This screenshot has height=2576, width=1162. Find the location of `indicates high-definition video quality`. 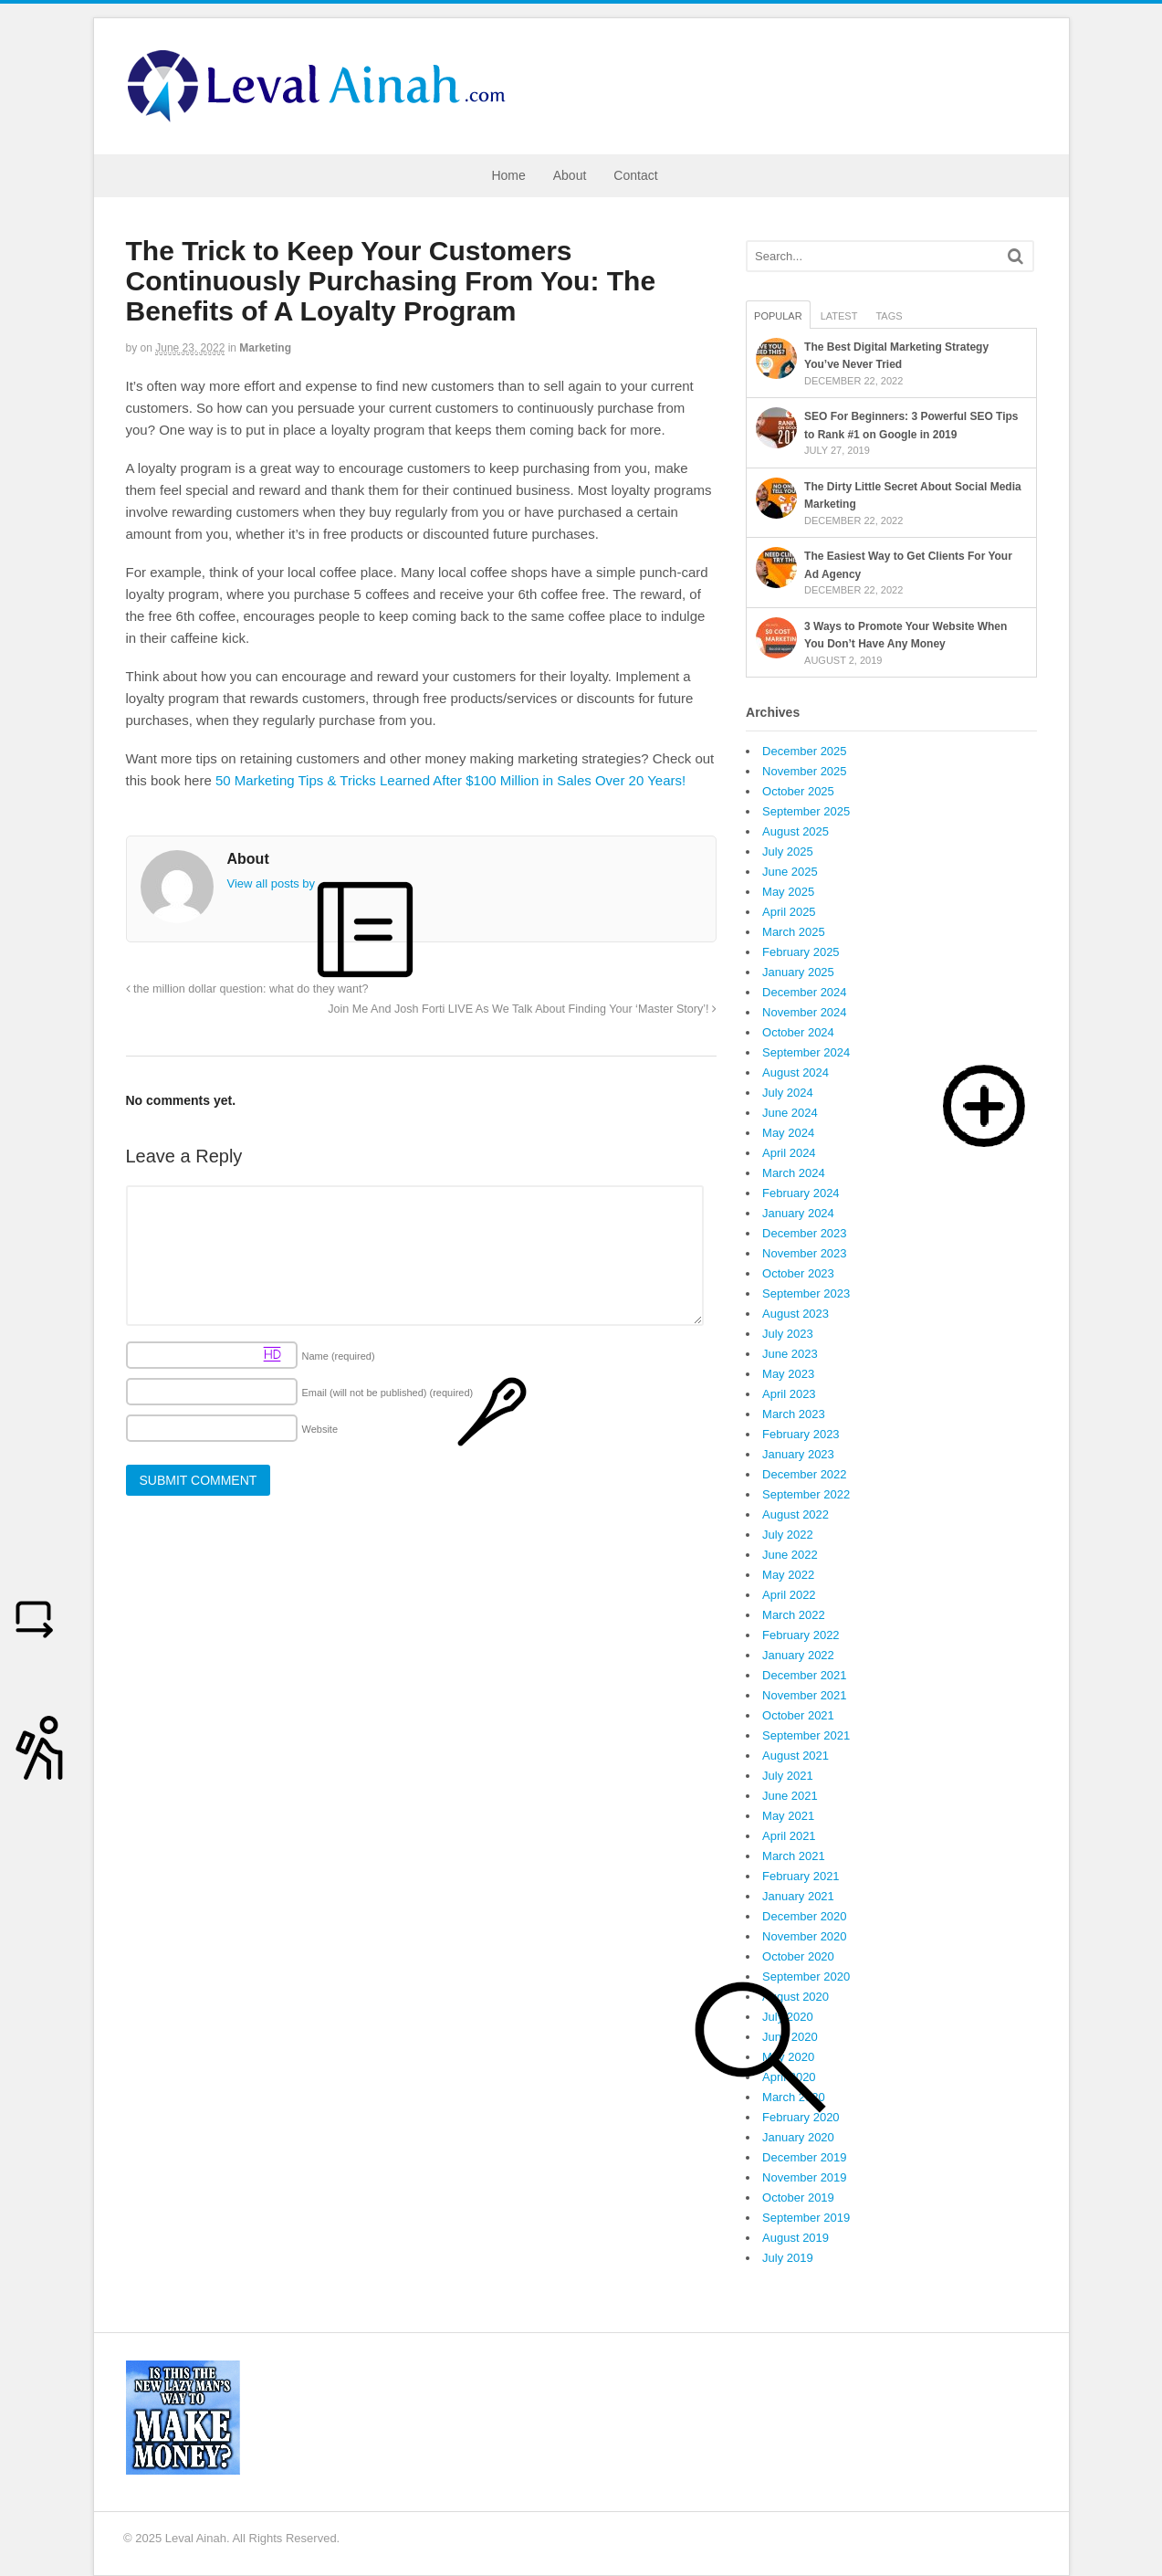

indicates high-definition video quality is located at coordinates (272, 1354).